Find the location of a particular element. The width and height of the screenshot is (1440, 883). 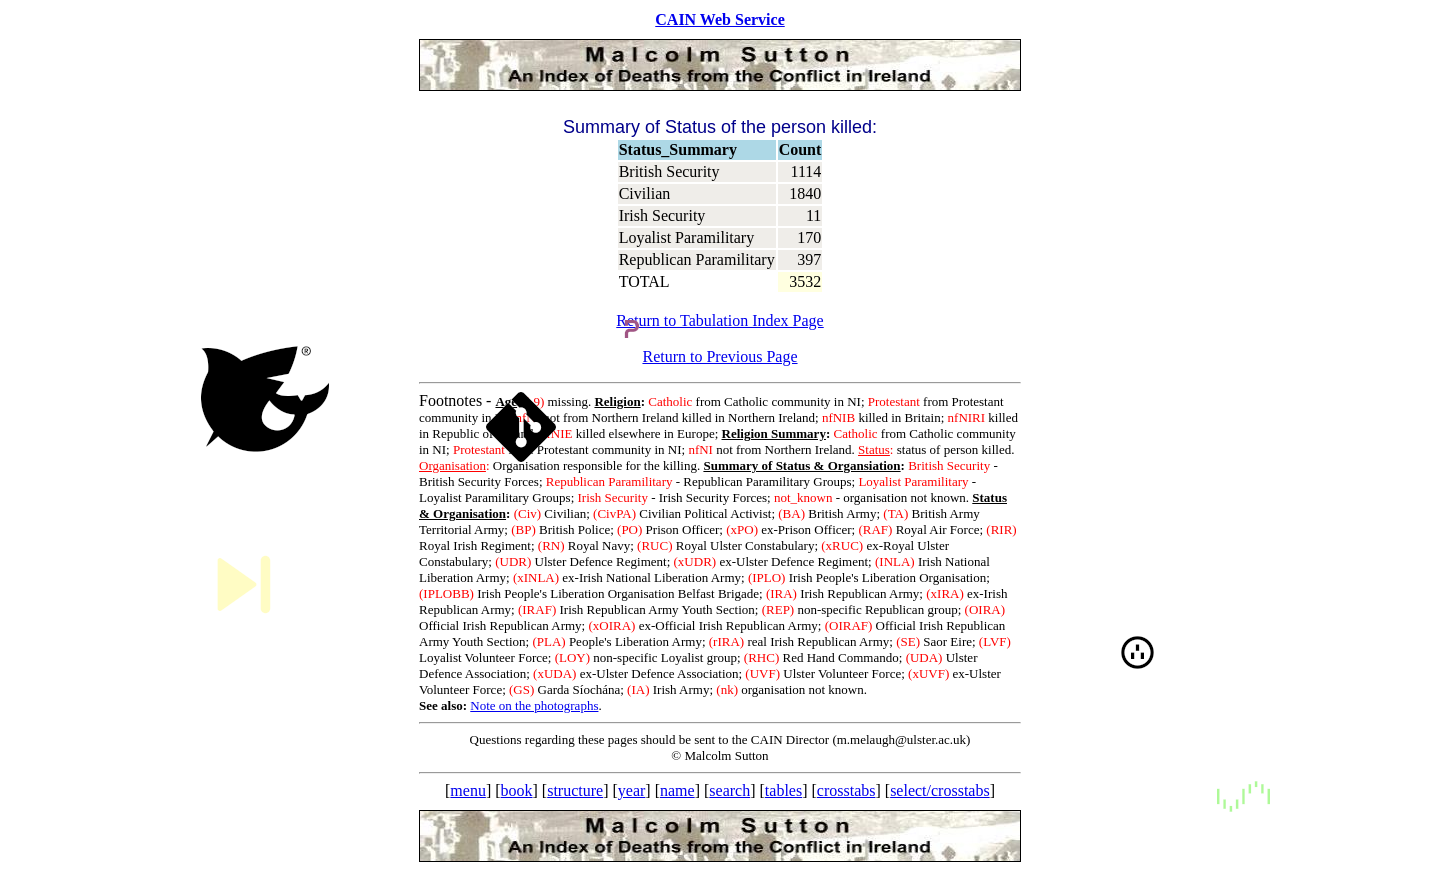

unraid server management application is located at coordinates (1243, 796).